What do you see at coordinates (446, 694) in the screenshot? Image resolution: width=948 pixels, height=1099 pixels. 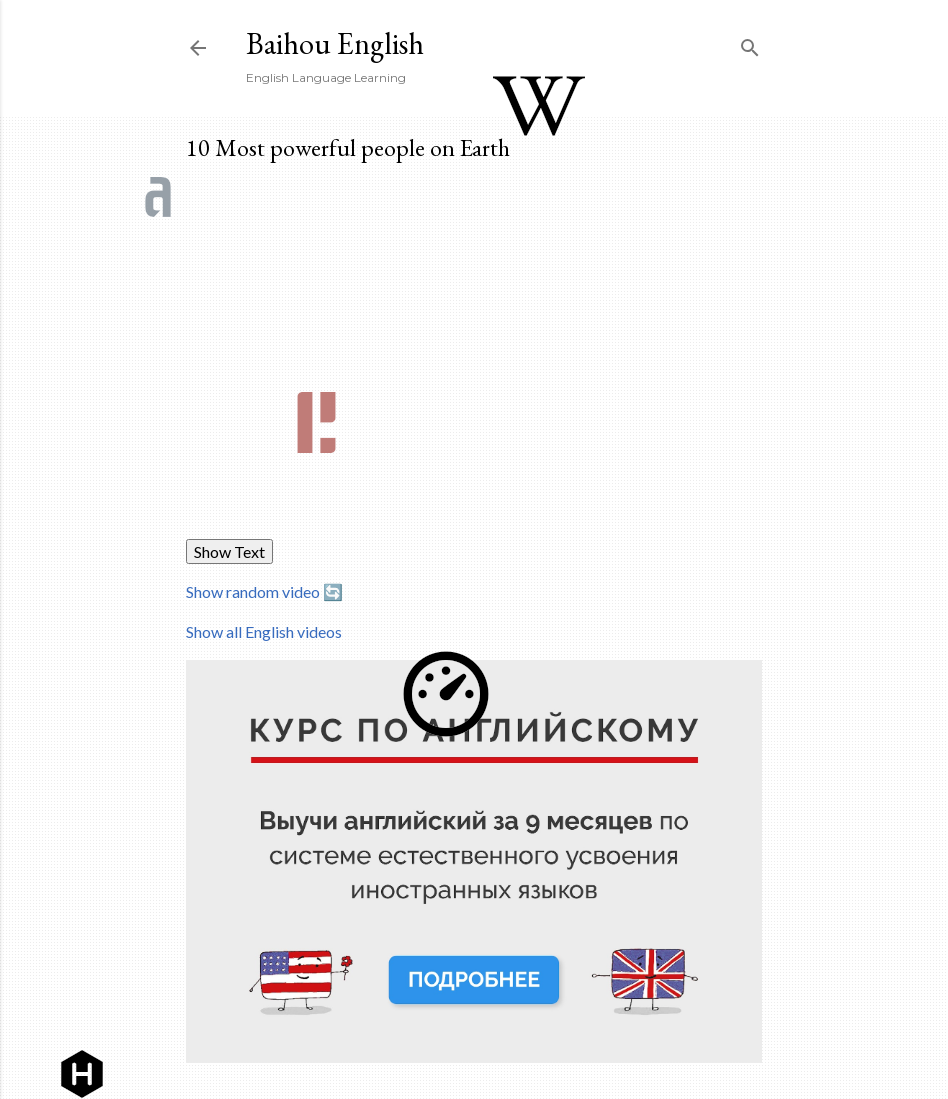 I see `access the dashboard` at bounding box center [446, 694].